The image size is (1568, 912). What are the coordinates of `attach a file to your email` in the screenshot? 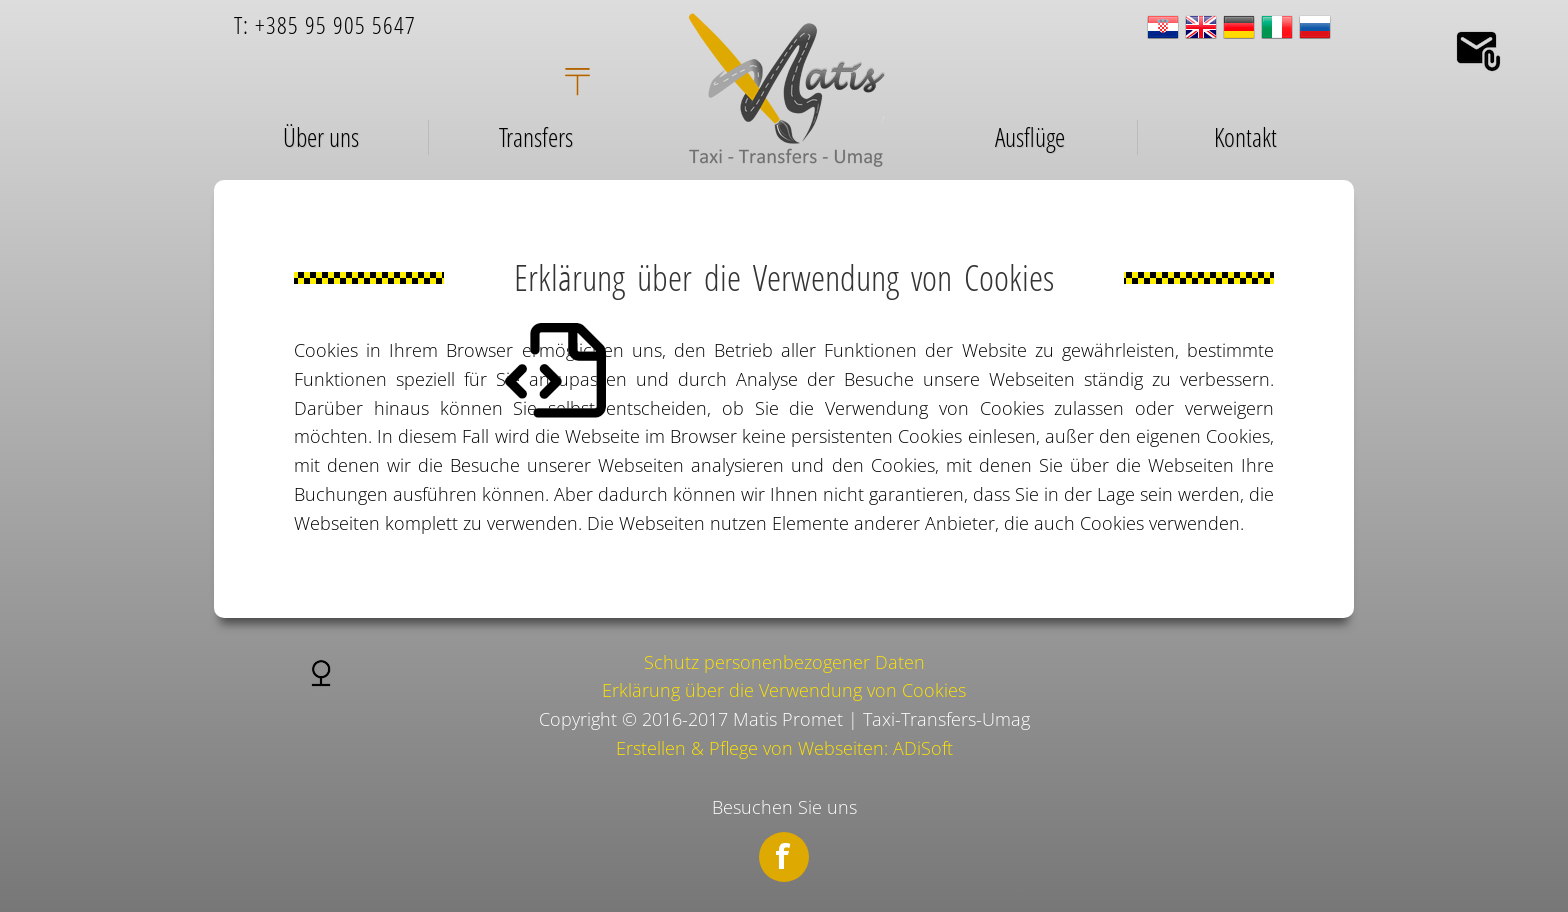 It's located at (1478, 51).